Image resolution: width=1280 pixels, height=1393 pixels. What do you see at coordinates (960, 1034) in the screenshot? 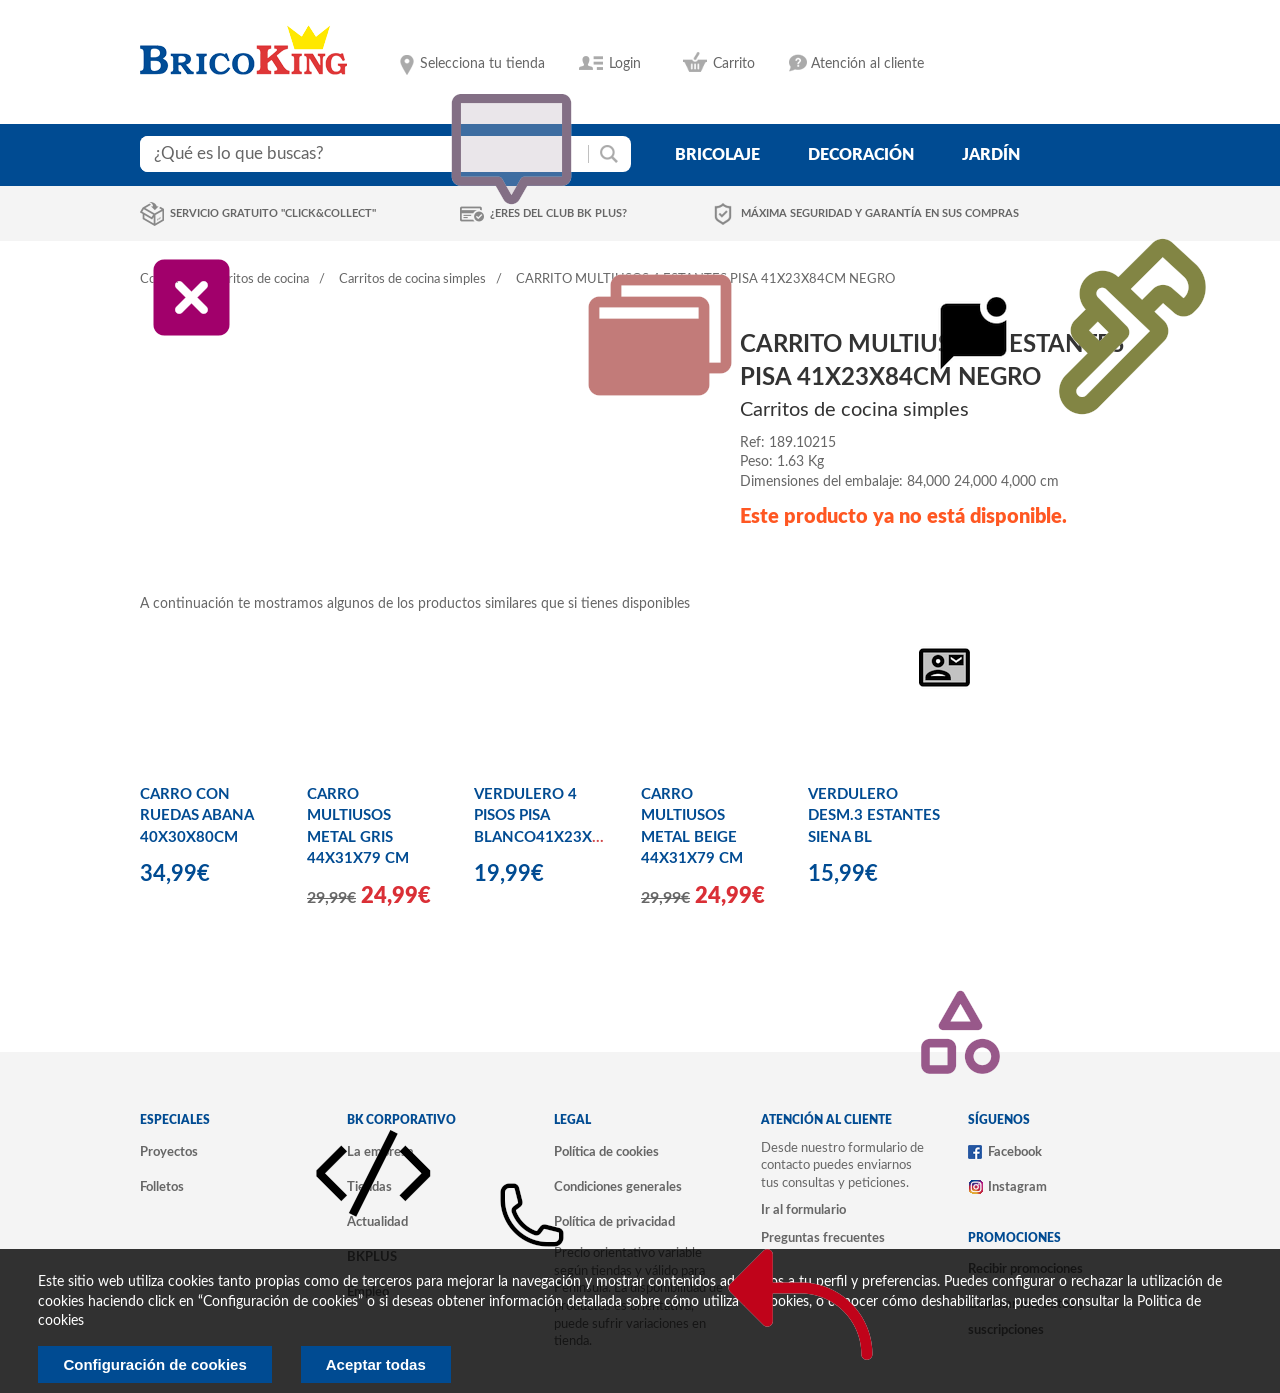
I see `access shape tools or drawing options` at bounding box center [960, 1034].